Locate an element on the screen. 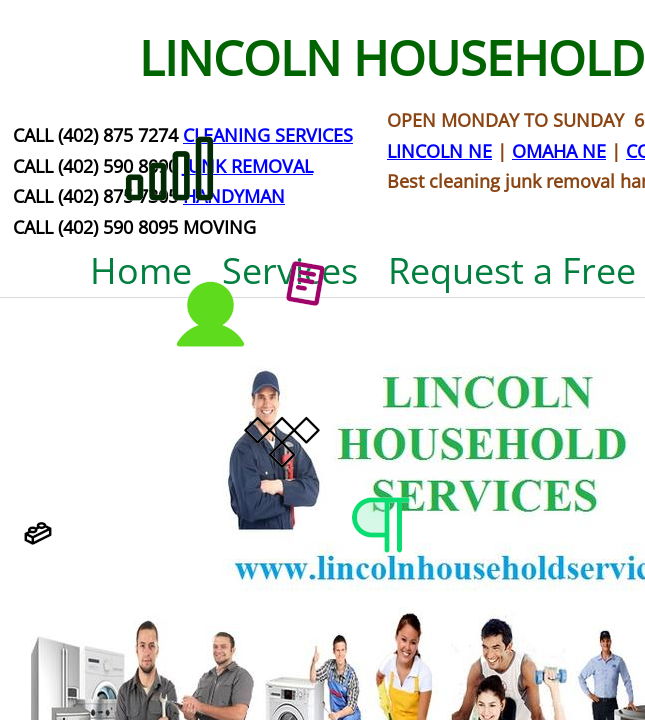  access building blocks or modular components is located at coordinates (38, 533).